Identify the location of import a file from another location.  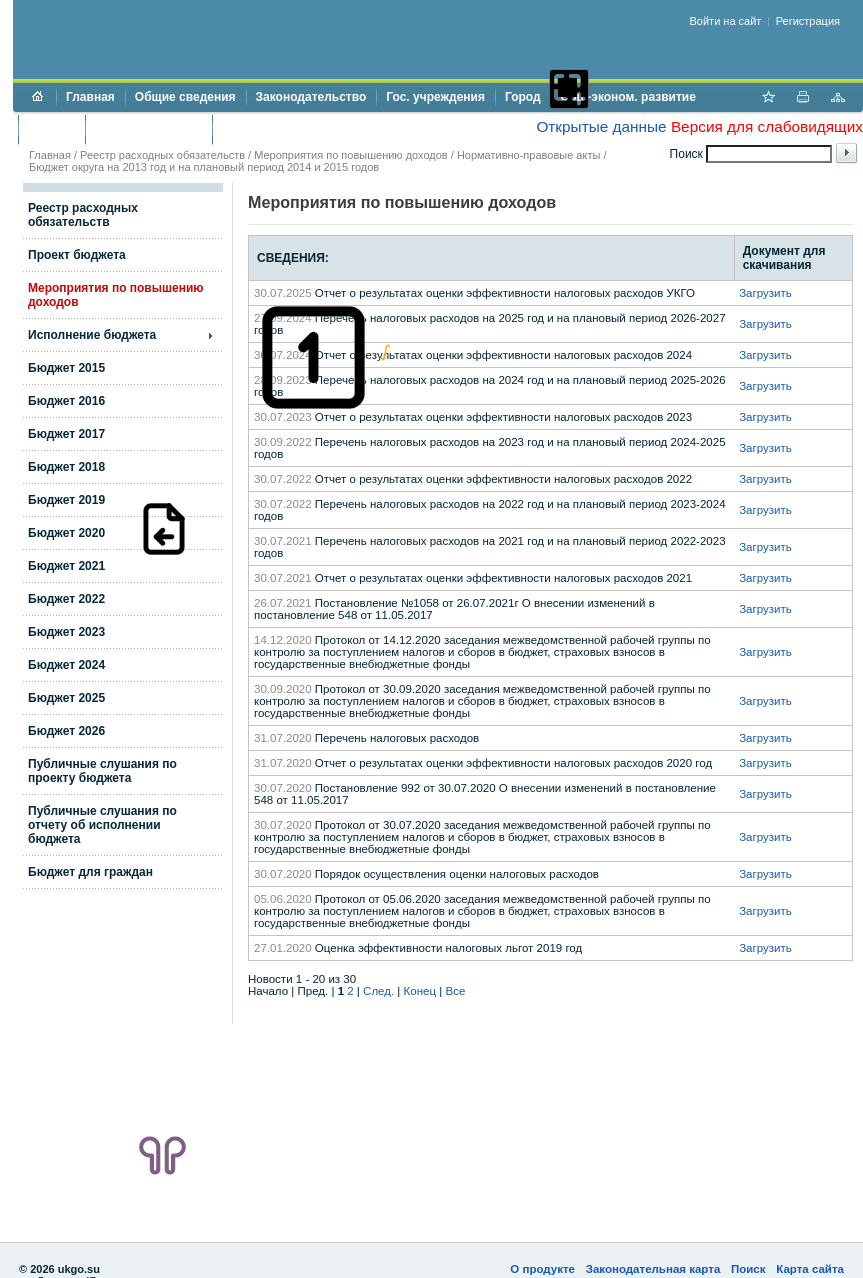
(164, 529).